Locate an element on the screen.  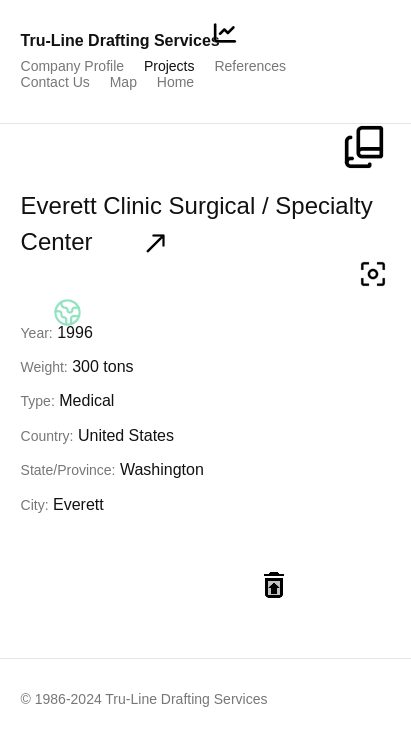
open link in new tab or window is located at coordinates (156, 243).